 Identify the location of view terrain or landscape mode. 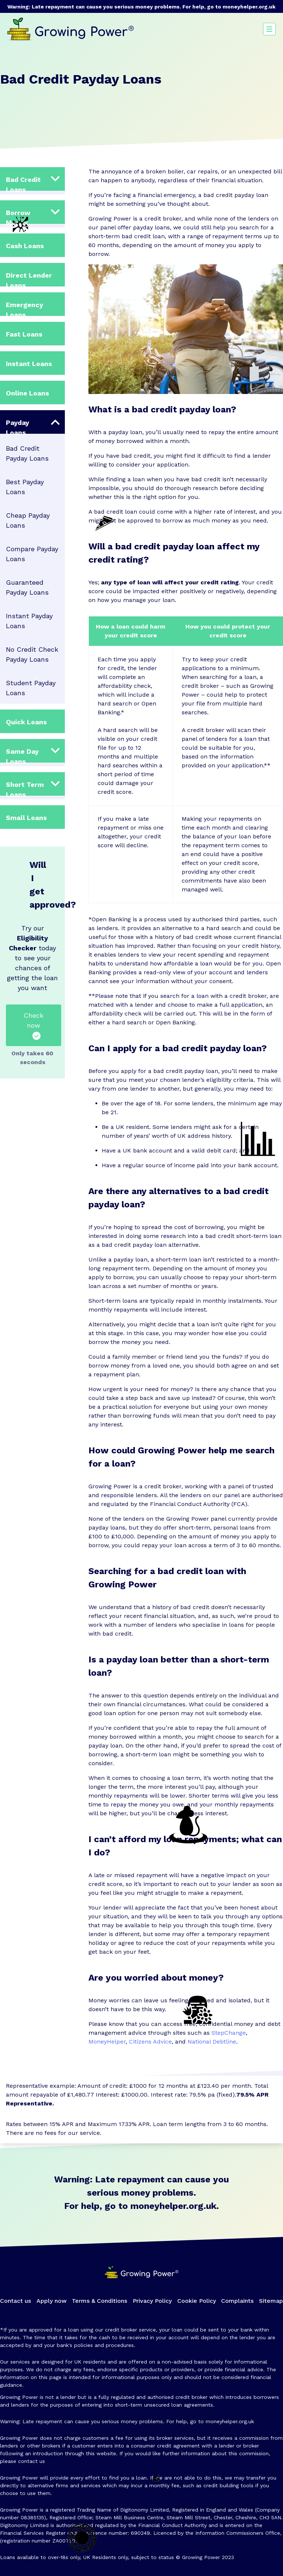
(156, 2478).